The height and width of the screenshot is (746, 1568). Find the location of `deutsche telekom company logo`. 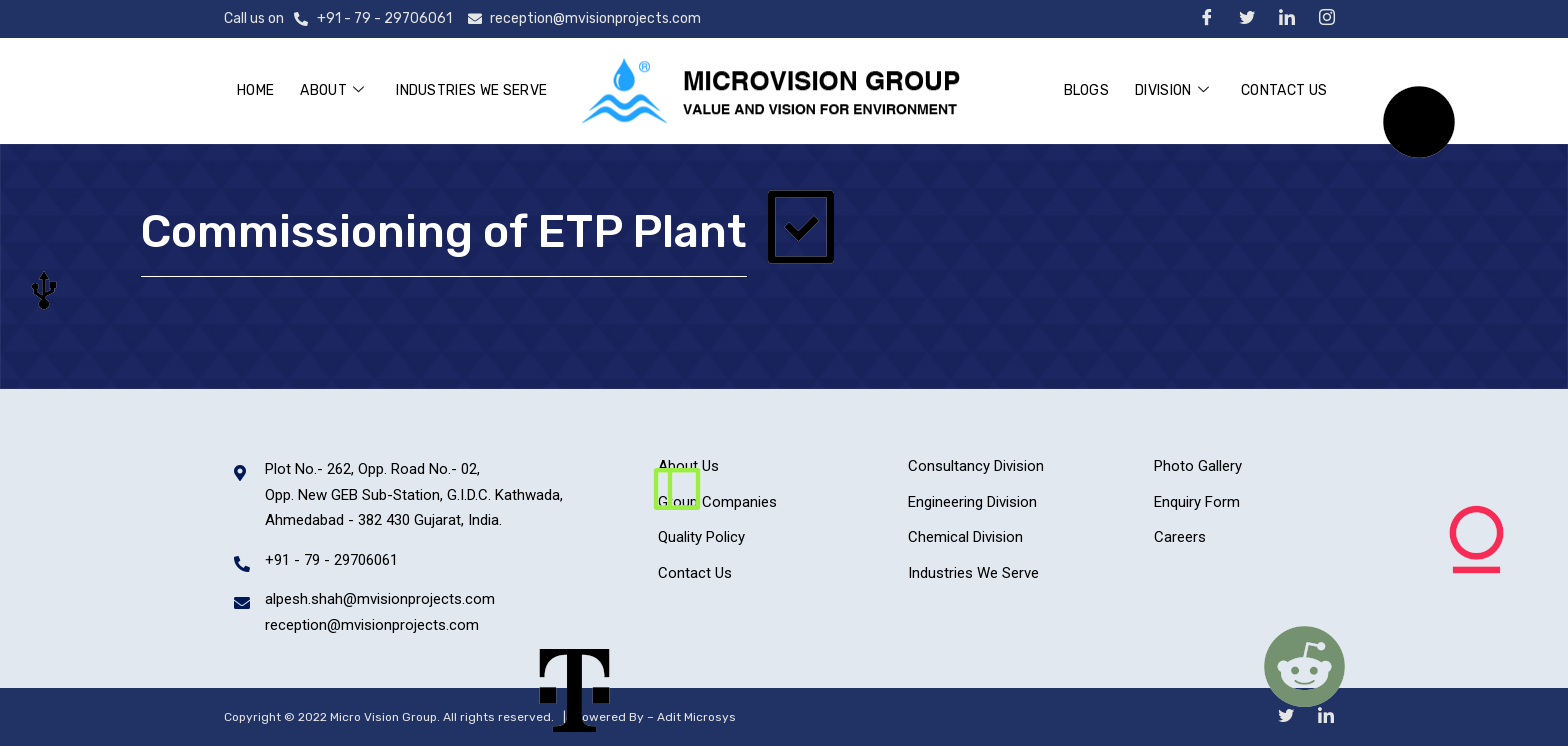

deutsche telekom company logo is located at coordinates (574, 690).